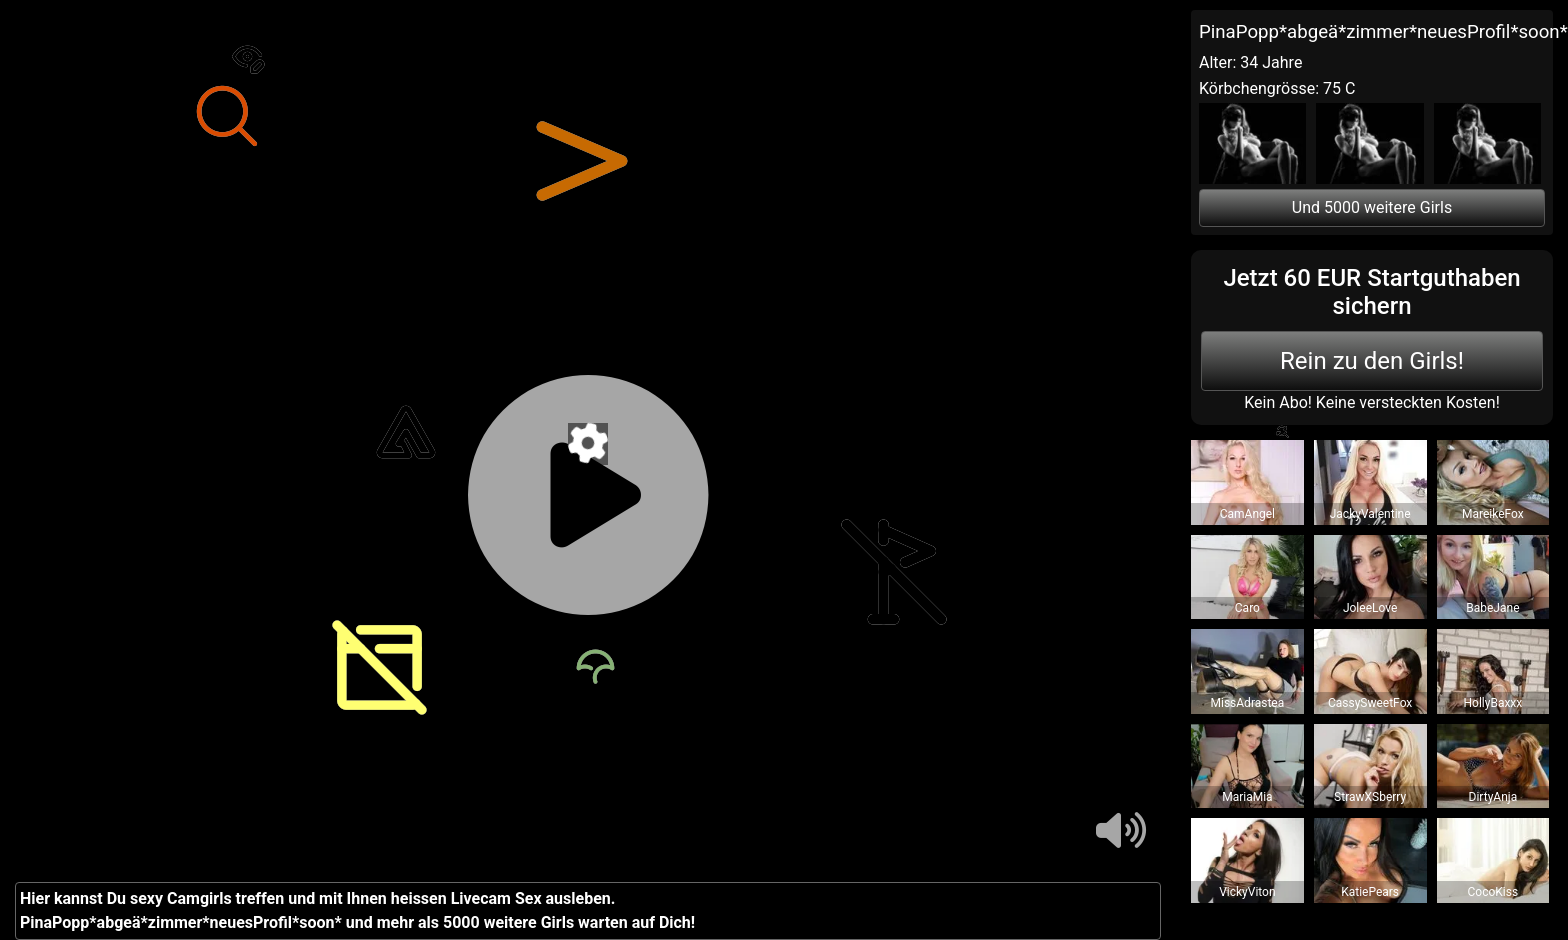 This screenshot has width=1568, height=940. Describe the element at coordinates (1282, 431) in the screenshot. I see `find and replace text or content` at that location.